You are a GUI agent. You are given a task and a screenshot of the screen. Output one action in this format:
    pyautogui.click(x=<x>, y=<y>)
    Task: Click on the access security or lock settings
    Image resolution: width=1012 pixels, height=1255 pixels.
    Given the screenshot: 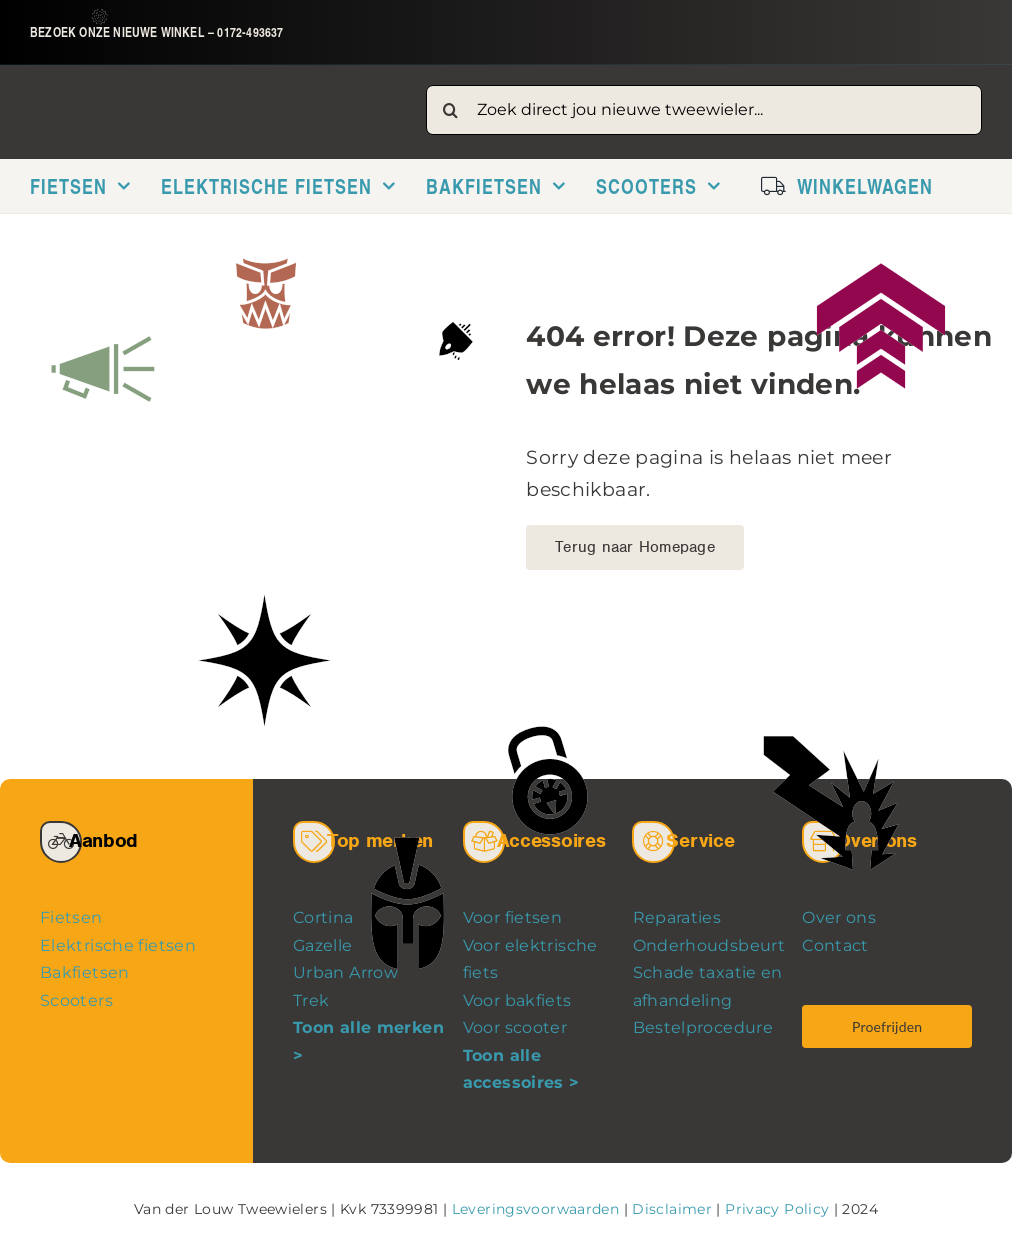 What is the action you would take?
    pyautogui.click(x=545, y=780)
    